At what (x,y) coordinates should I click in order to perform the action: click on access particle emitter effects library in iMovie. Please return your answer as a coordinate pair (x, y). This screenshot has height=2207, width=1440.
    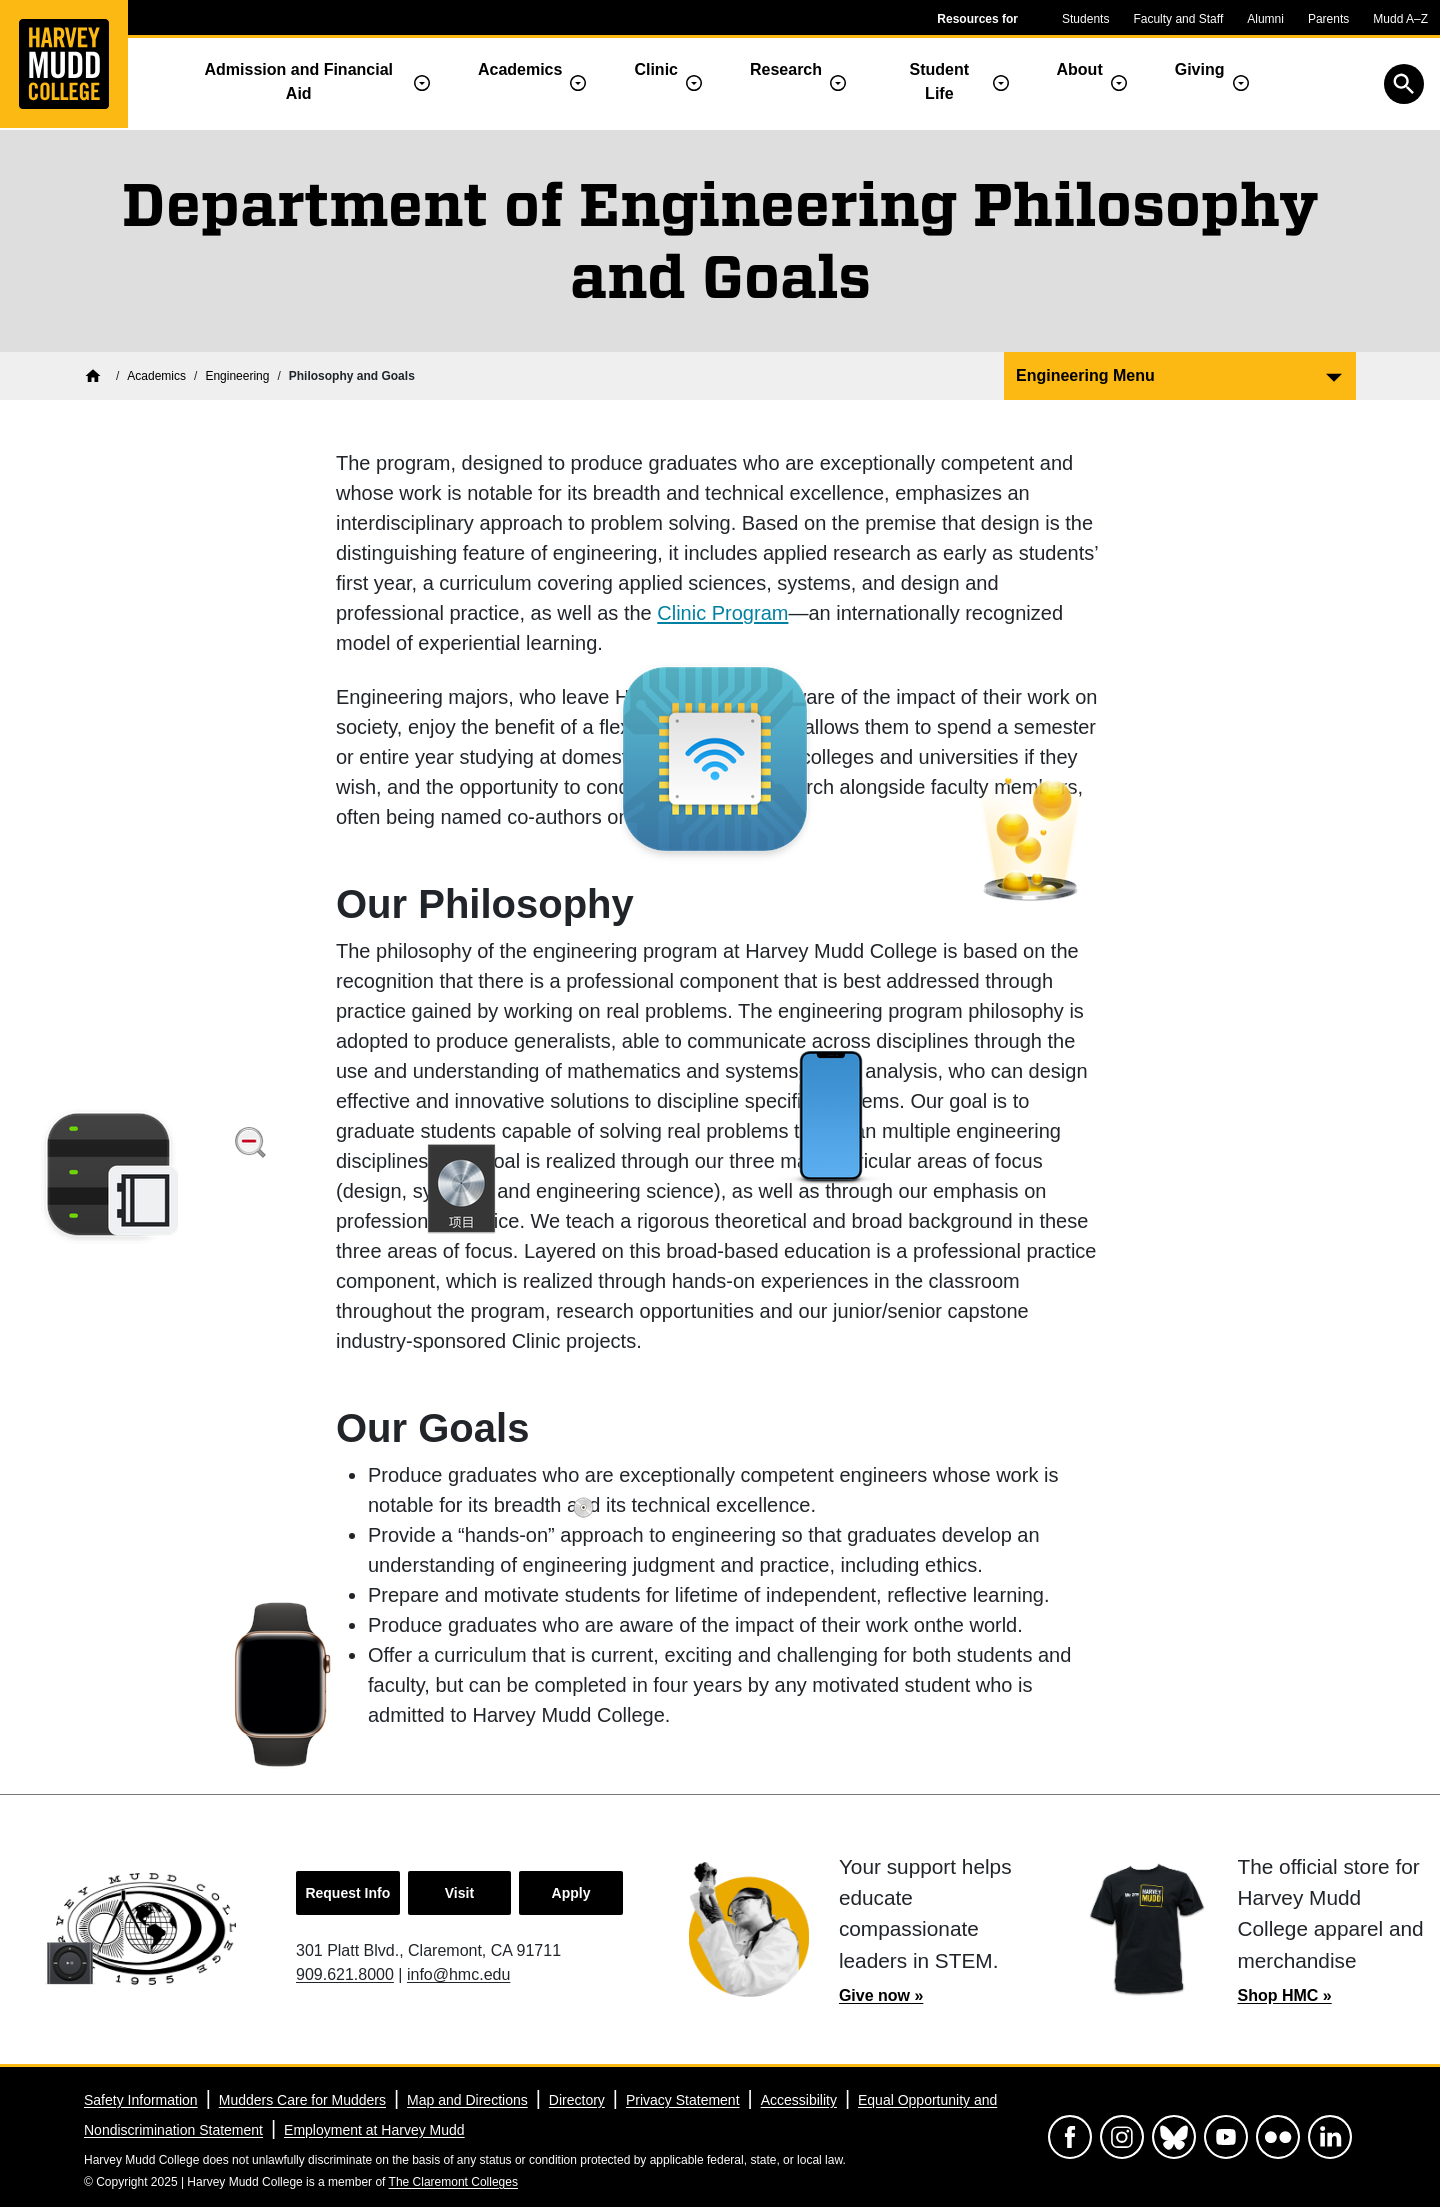
    Looking at the image, I should click on (1030, 836).